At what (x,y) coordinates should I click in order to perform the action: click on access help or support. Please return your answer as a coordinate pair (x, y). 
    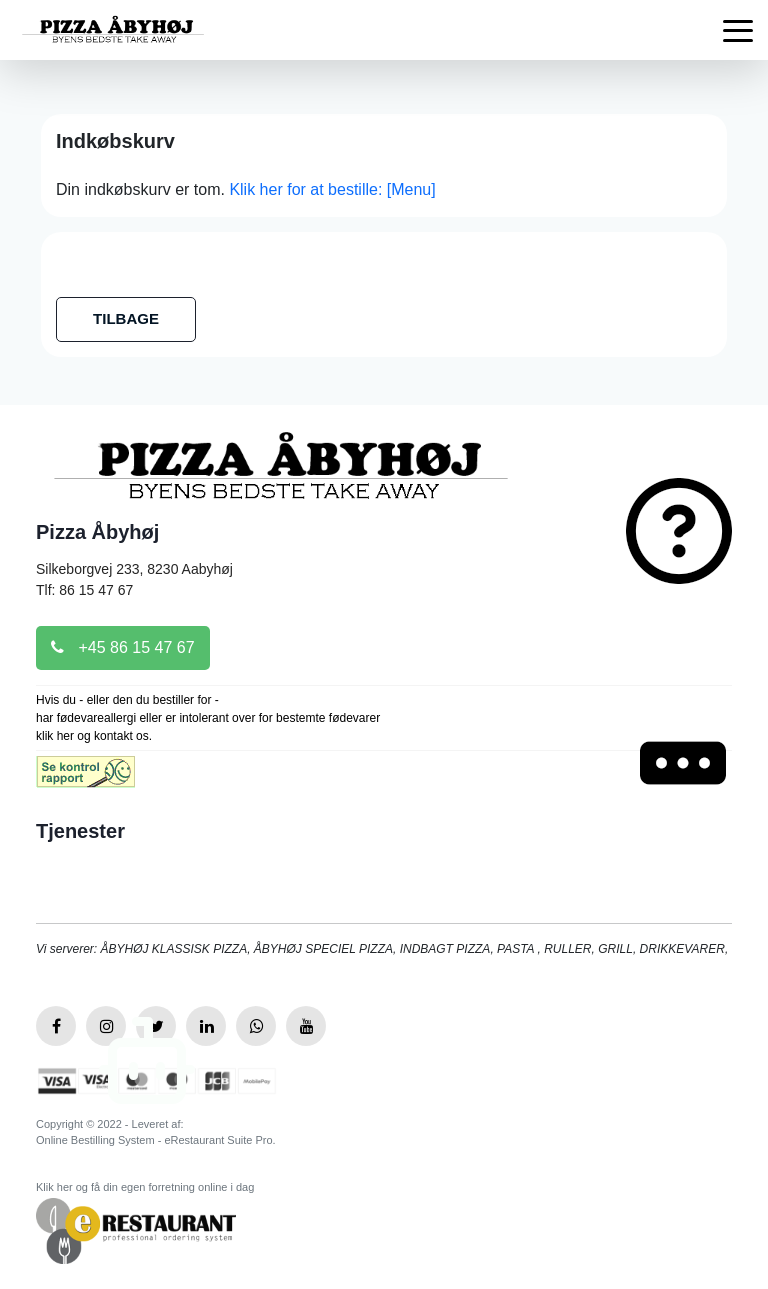
    Looking at the image, I should click on (679, 531).